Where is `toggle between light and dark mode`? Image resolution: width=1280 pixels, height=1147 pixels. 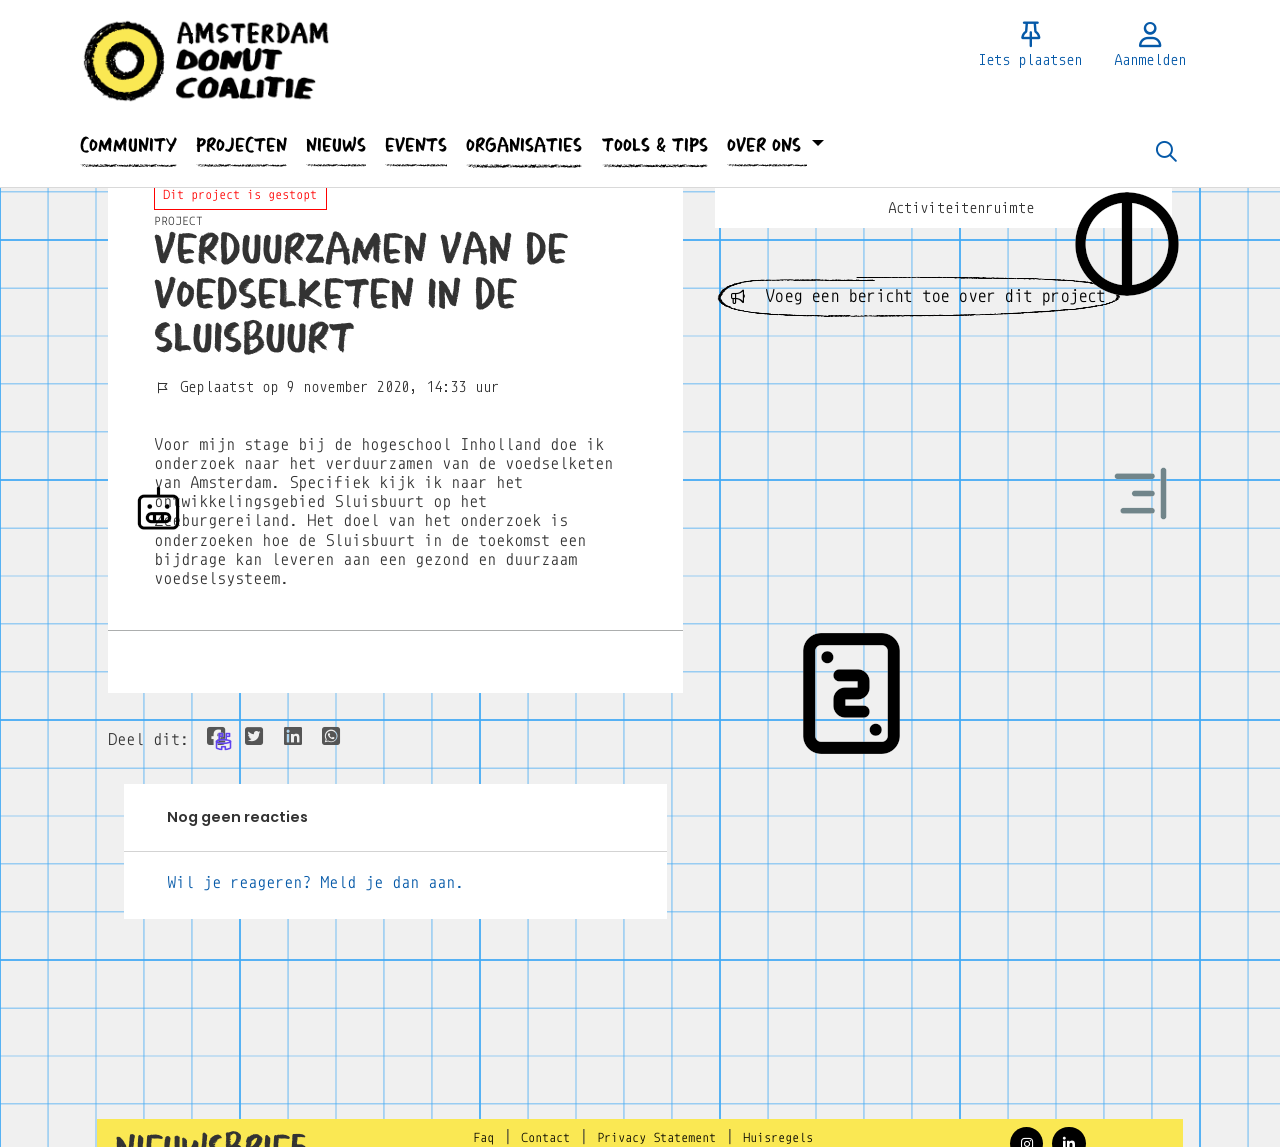
toggle between light and dark mode is located at coordinates (1127, 244).